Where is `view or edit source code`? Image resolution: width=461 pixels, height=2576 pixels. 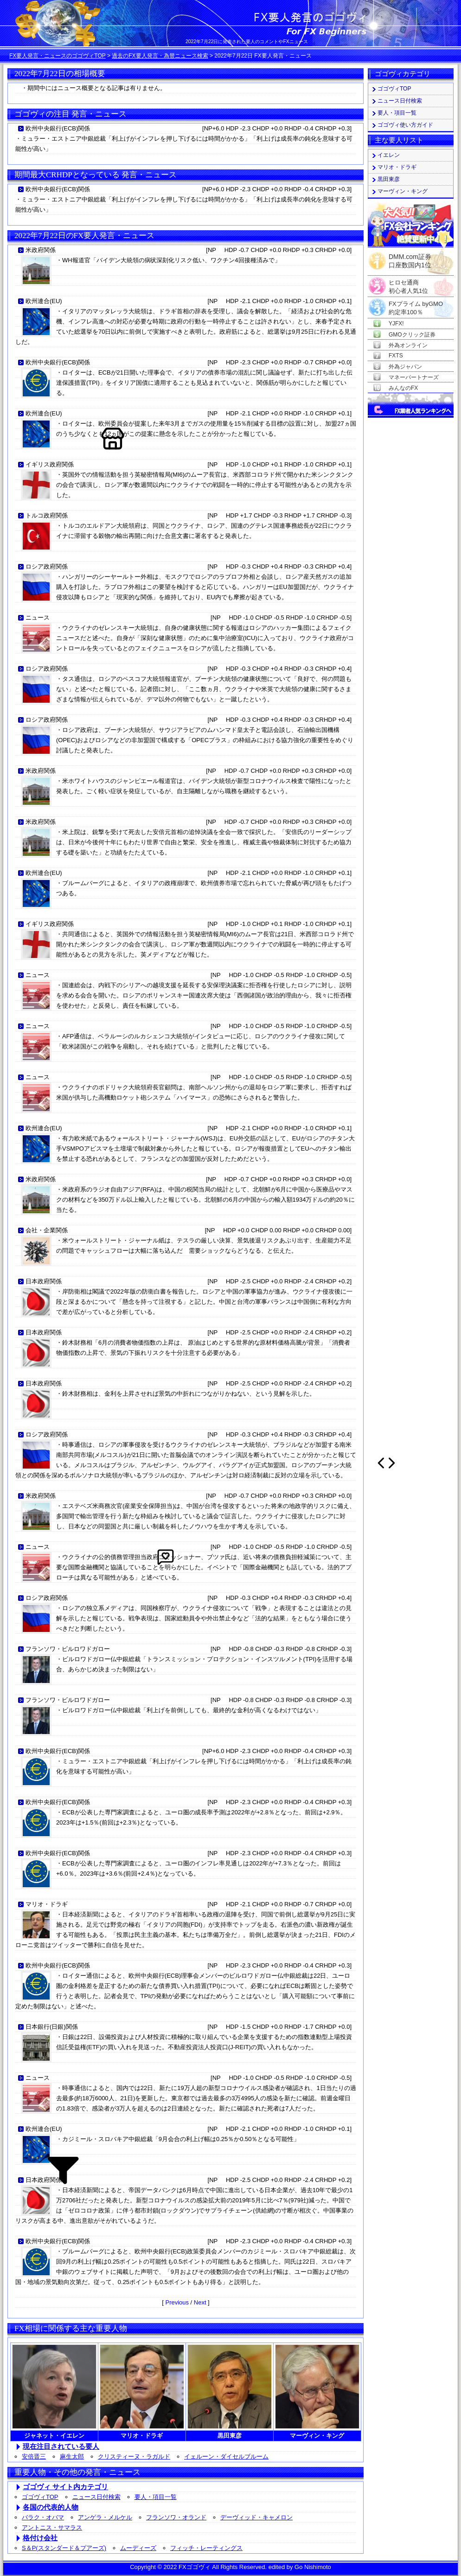 view or edit source code is located at coordinates (386, 1463).